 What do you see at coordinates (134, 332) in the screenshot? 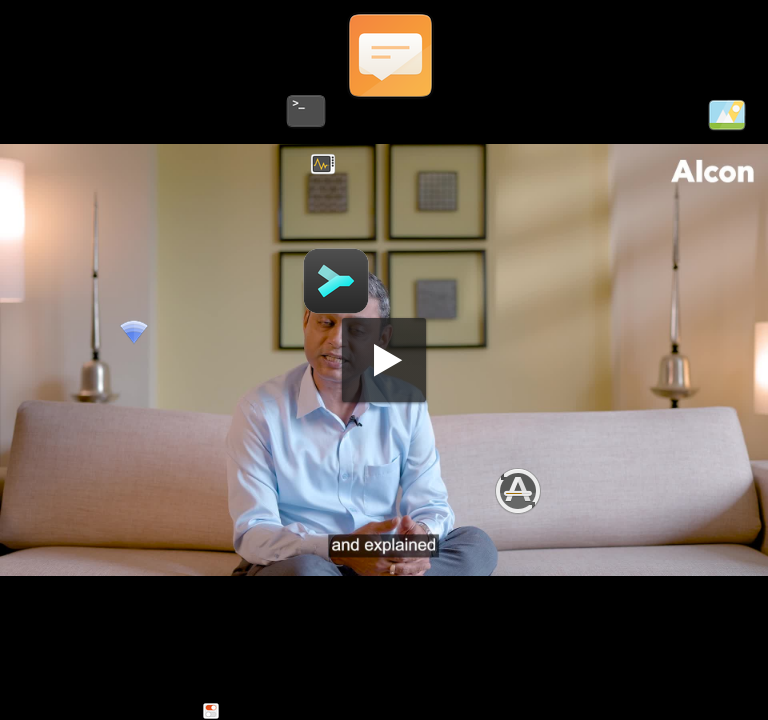
I see `indicates wireless network connection status` at bounding box center [134, 332].